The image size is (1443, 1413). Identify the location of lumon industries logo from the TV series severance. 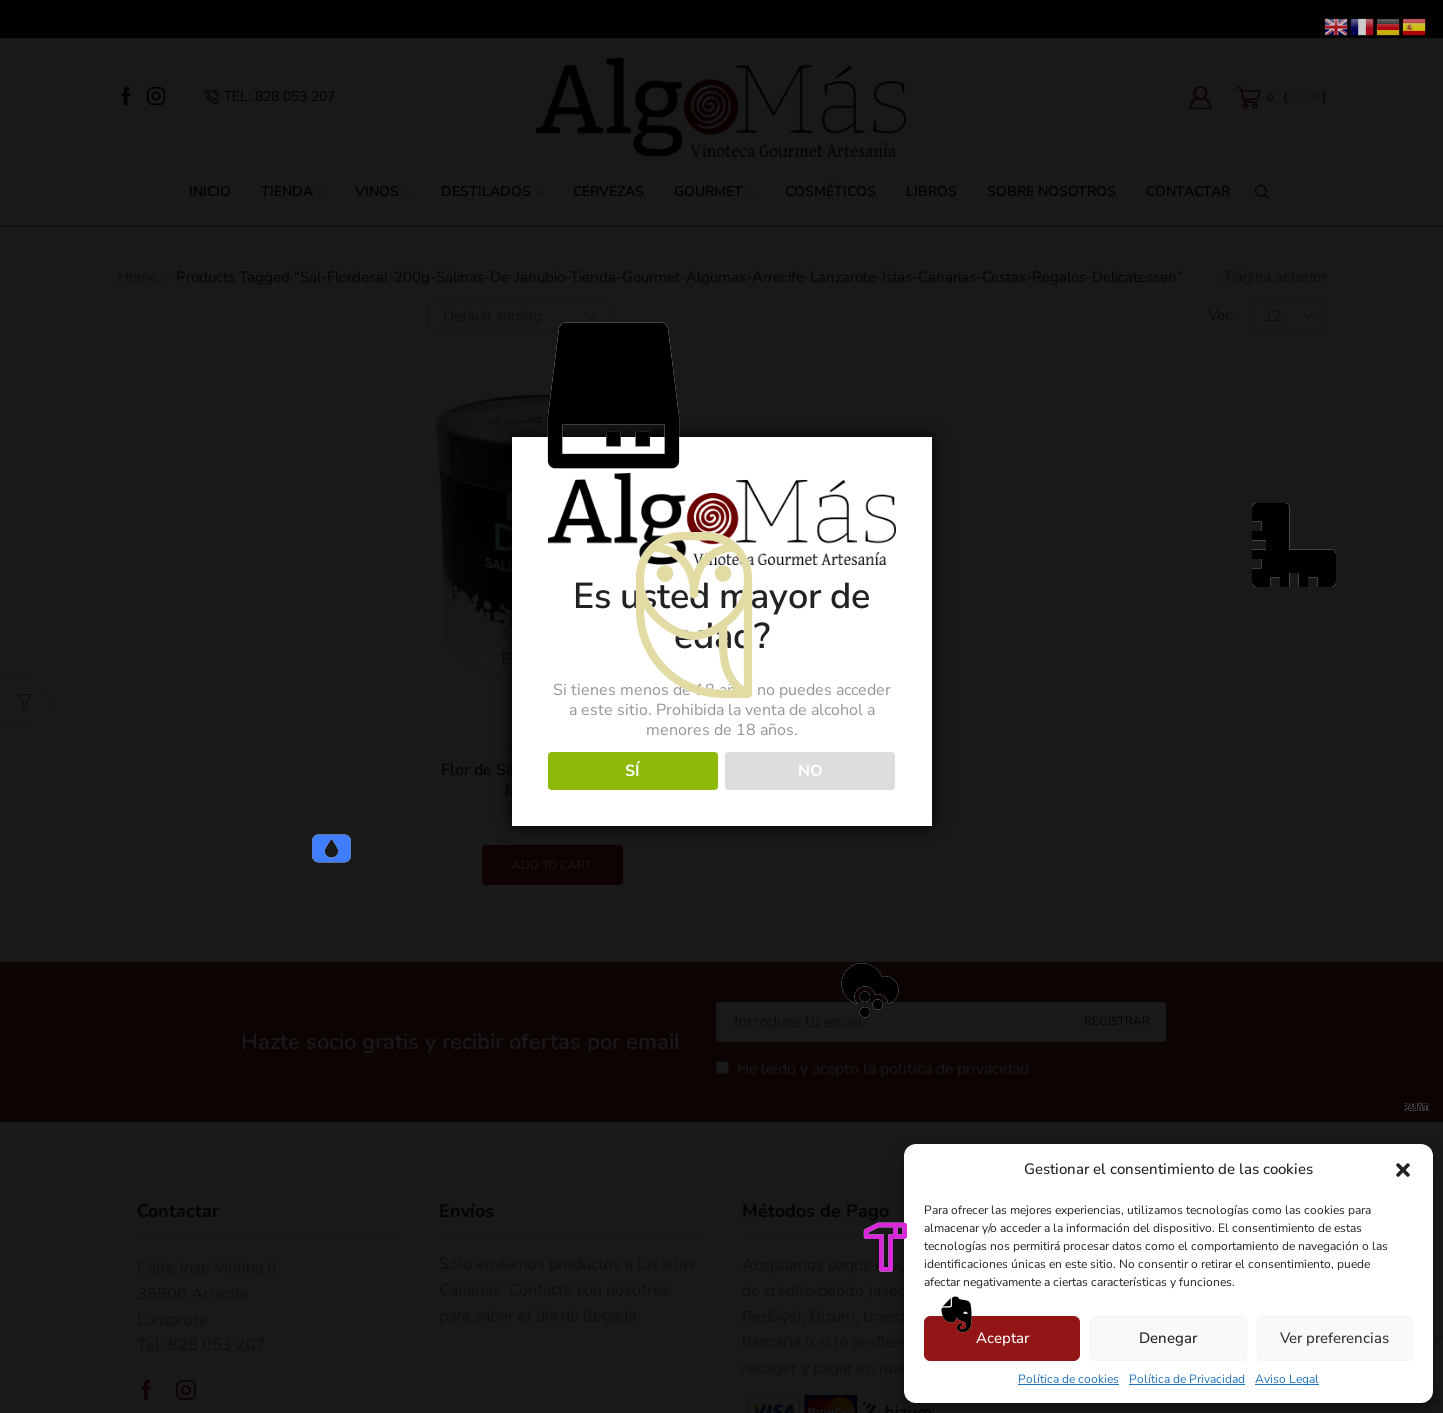
(331, 849).